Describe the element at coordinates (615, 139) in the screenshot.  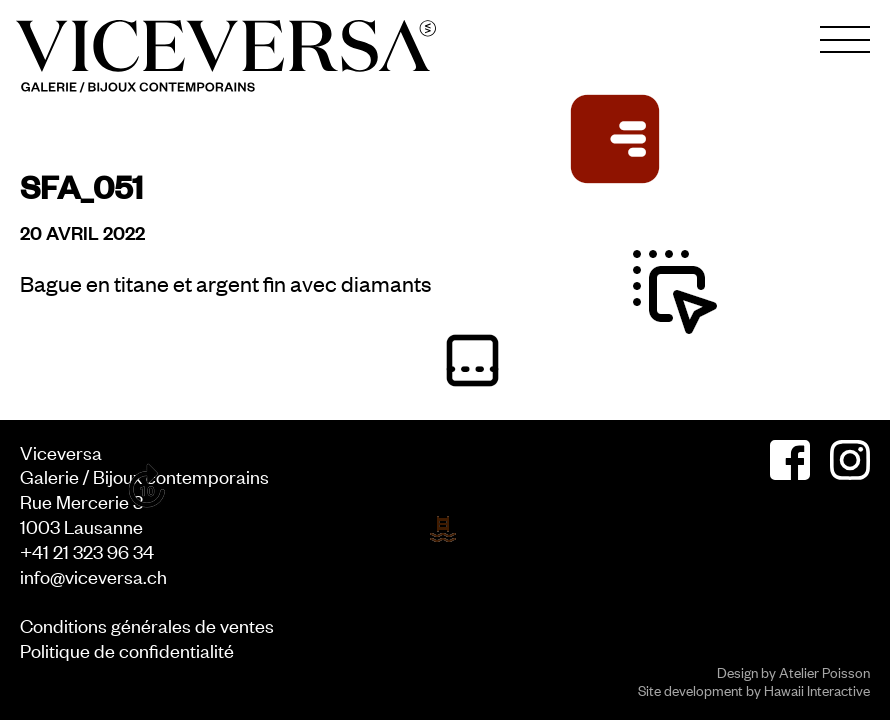
I see `align content to the right center` at that location.